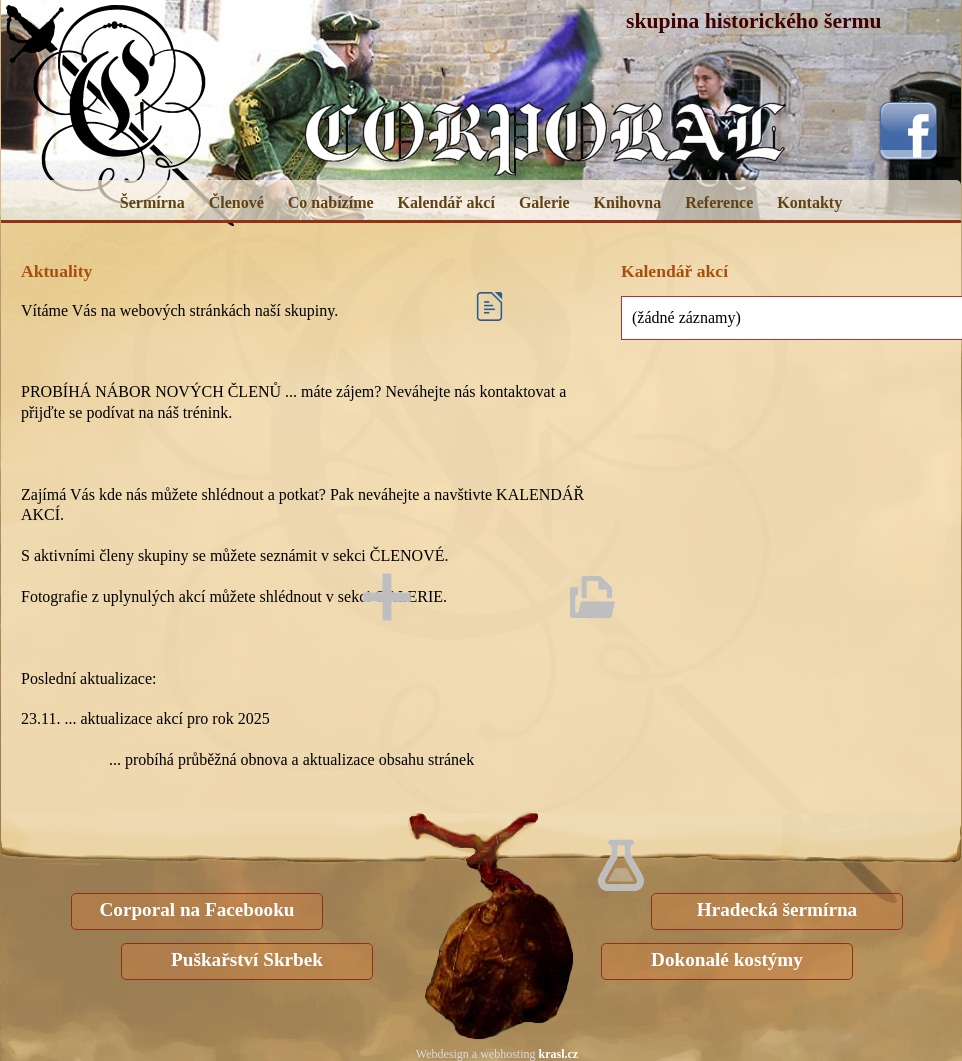 The image size is (962, 1061). Describe the element at coordinates (387, 597) in the screenshot. I see `add a new item to a list` at that location.